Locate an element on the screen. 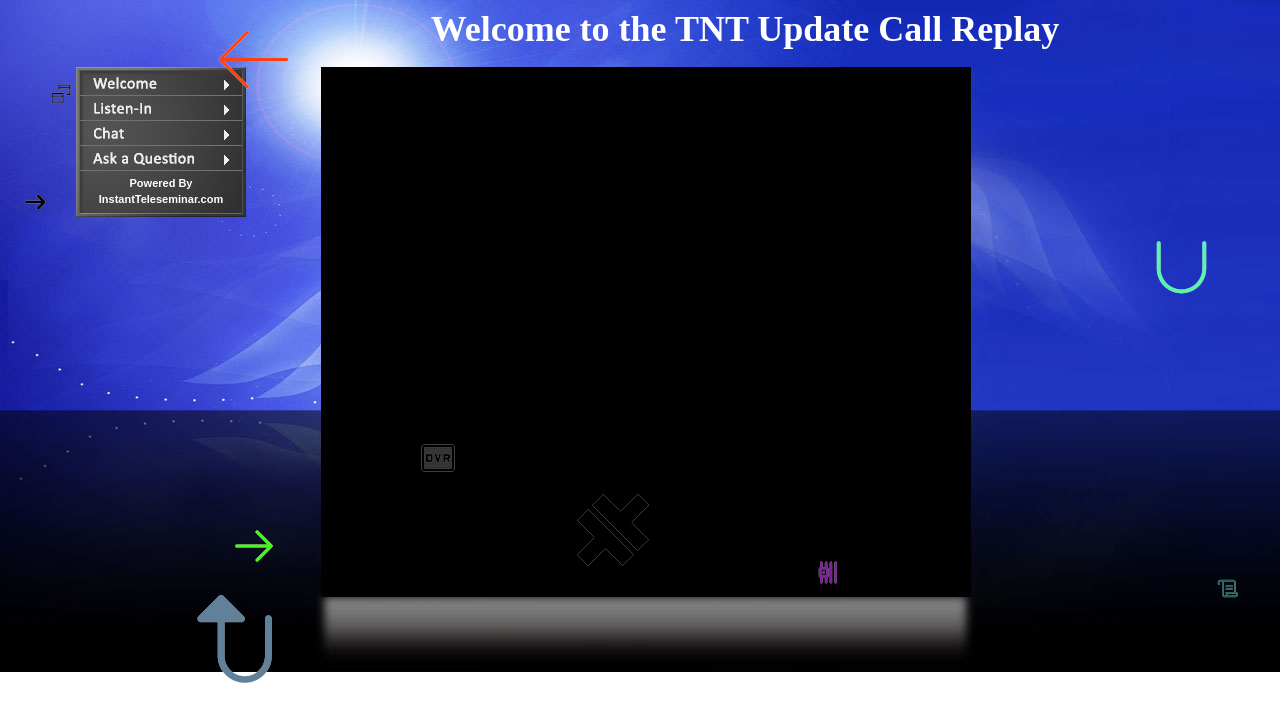 This screenshot has width=1280, height=720. perform a union operation on selected shapes is located at coordinates (1181, 263).